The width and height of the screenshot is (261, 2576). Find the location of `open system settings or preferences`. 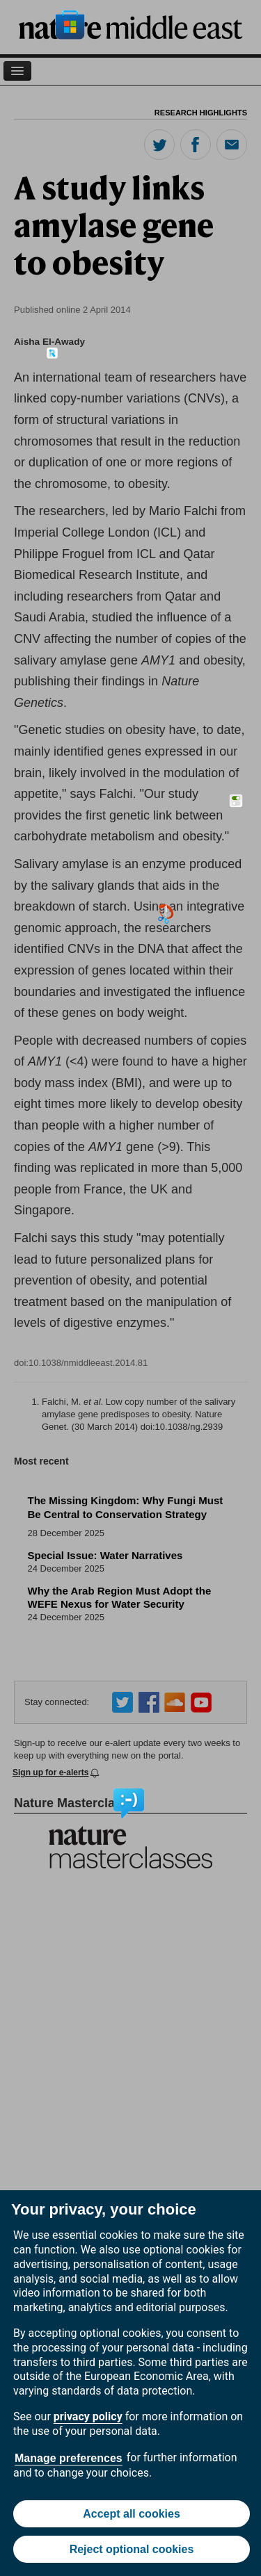

open system settings or preferences is located at coordinates (236, 801).